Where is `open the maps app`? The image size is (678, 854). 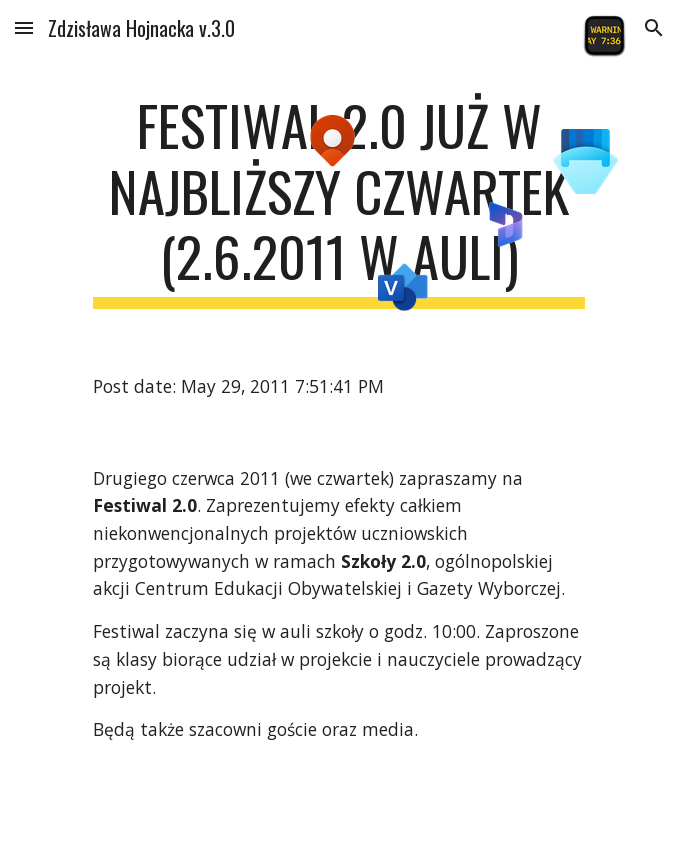
open the maps app is located at coordinates (332, 141).